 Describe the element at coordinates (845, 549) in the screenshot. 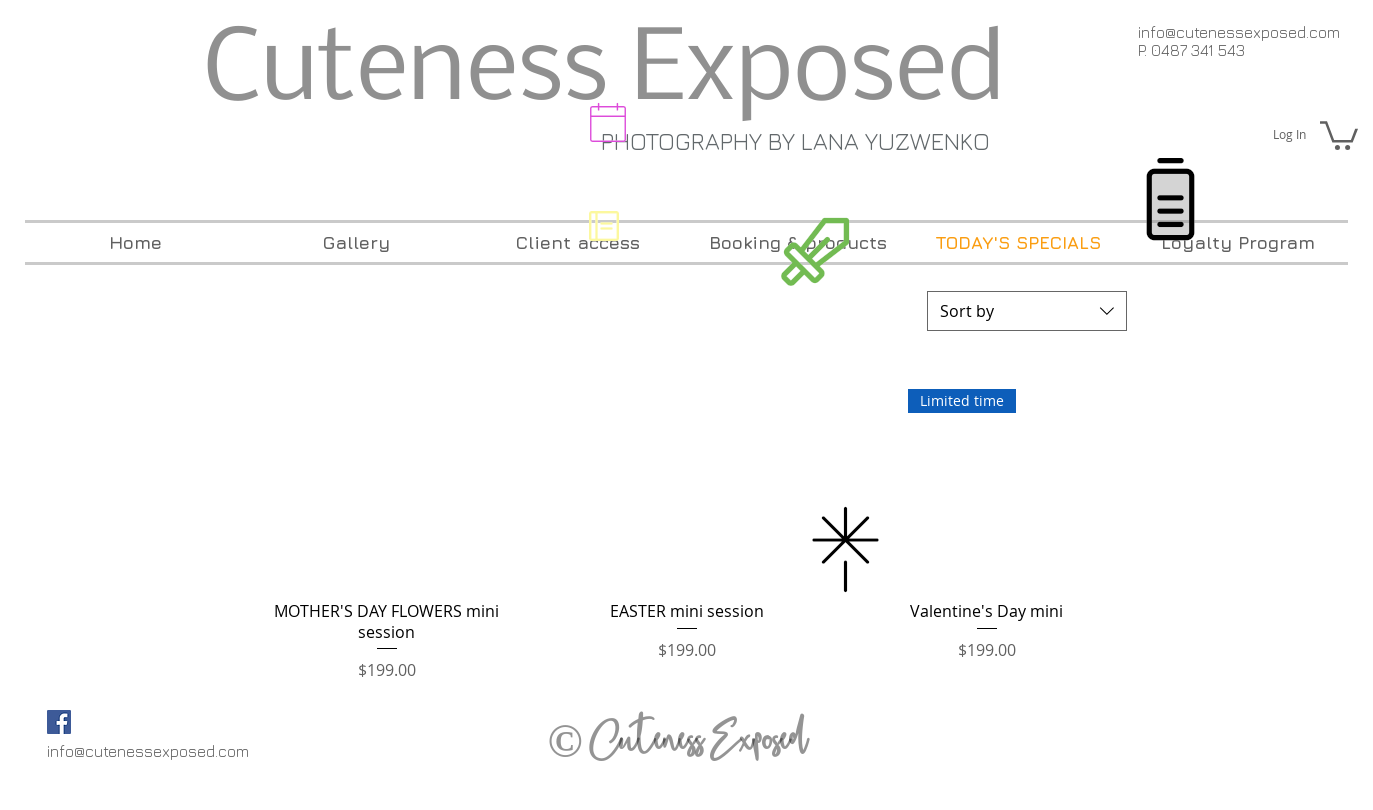

I see `link to linktree profile` at that location.